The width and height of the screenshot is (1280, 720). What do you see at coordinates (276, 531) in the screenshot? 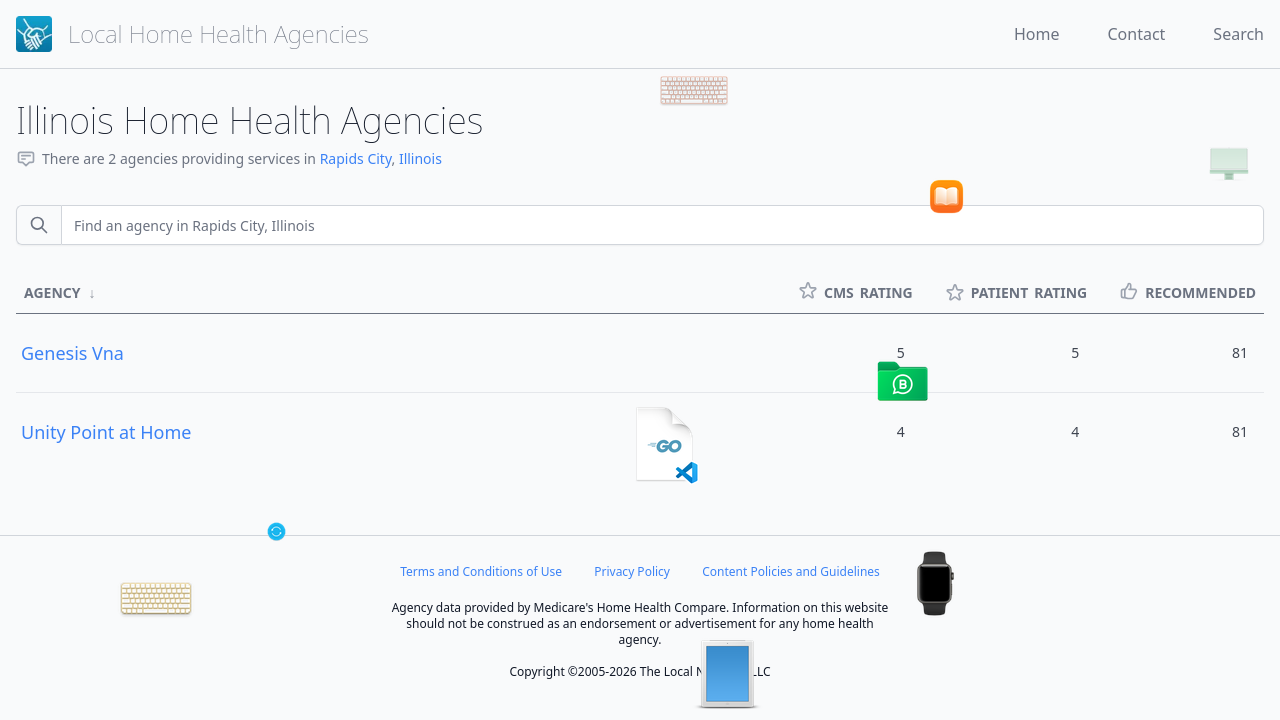
I see `file is currently syncing with Insync cloud storage` at bounding box center [276, 531].